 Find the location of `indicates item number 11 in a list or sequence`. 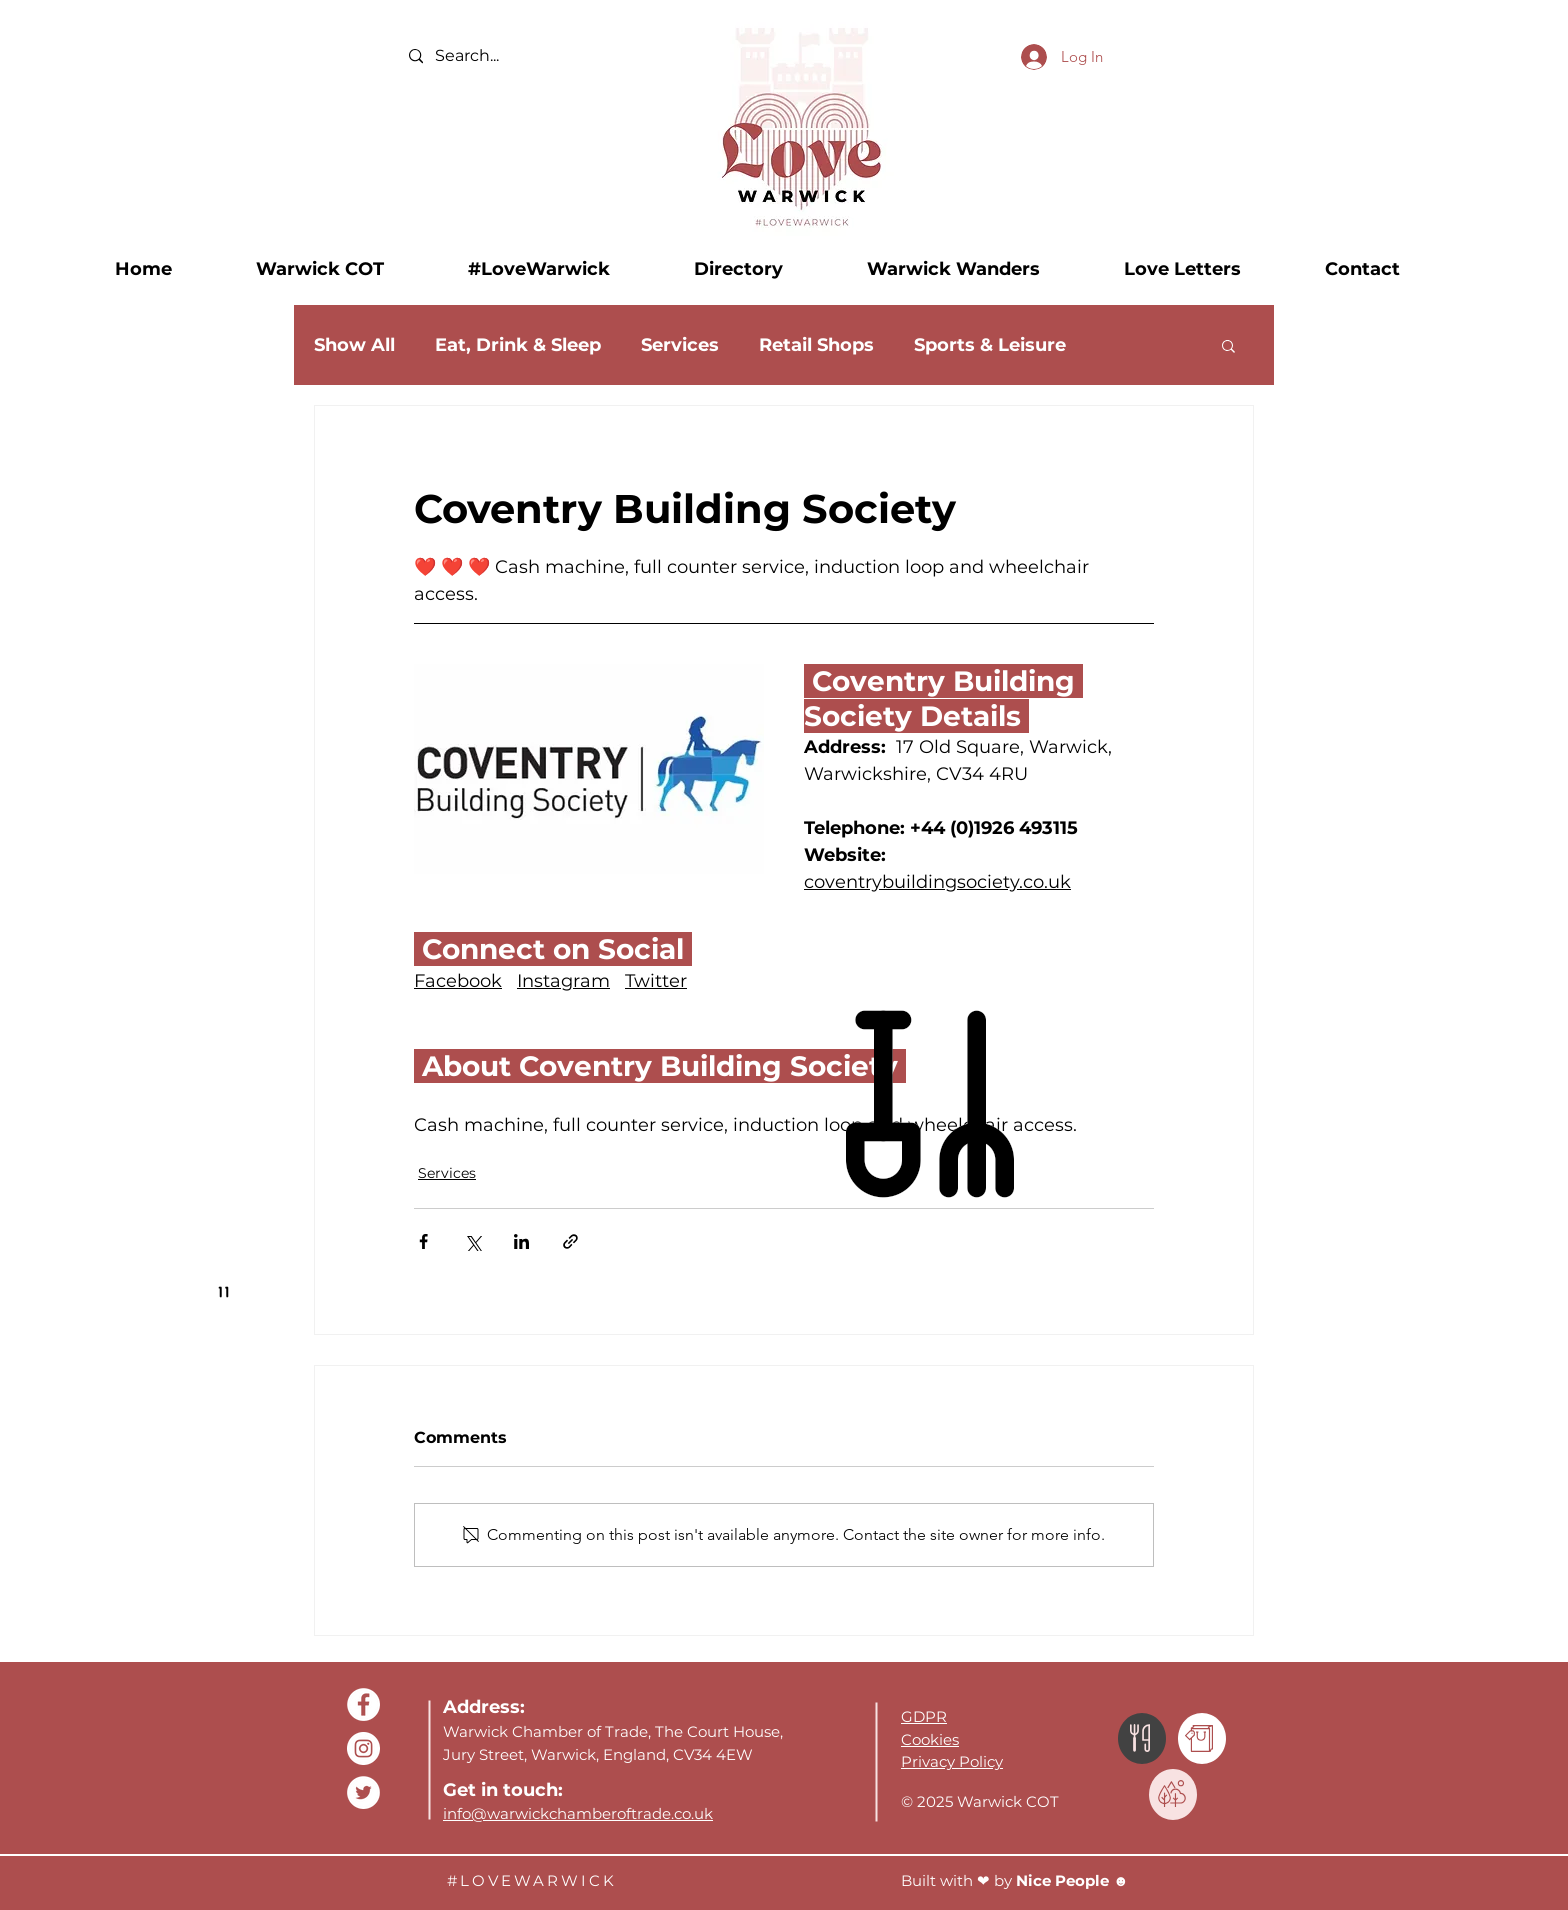

indicates item number 11 in a list or sequence is located at coordinates (224, 1292).